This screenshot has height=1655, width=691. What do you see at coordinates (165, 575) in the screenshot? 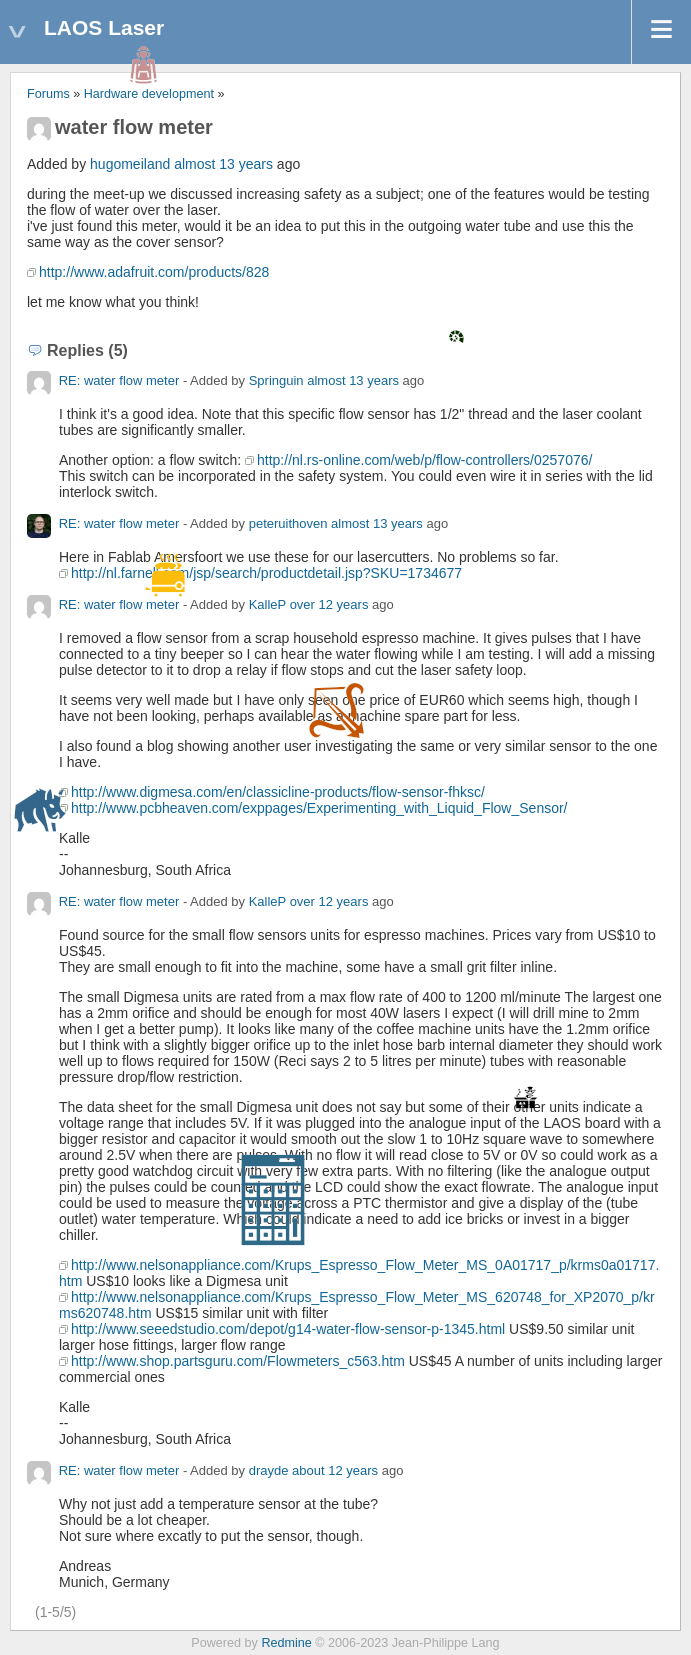
I see `kitchen appliance or cooking-related feature` at bounding box center [165, 575].